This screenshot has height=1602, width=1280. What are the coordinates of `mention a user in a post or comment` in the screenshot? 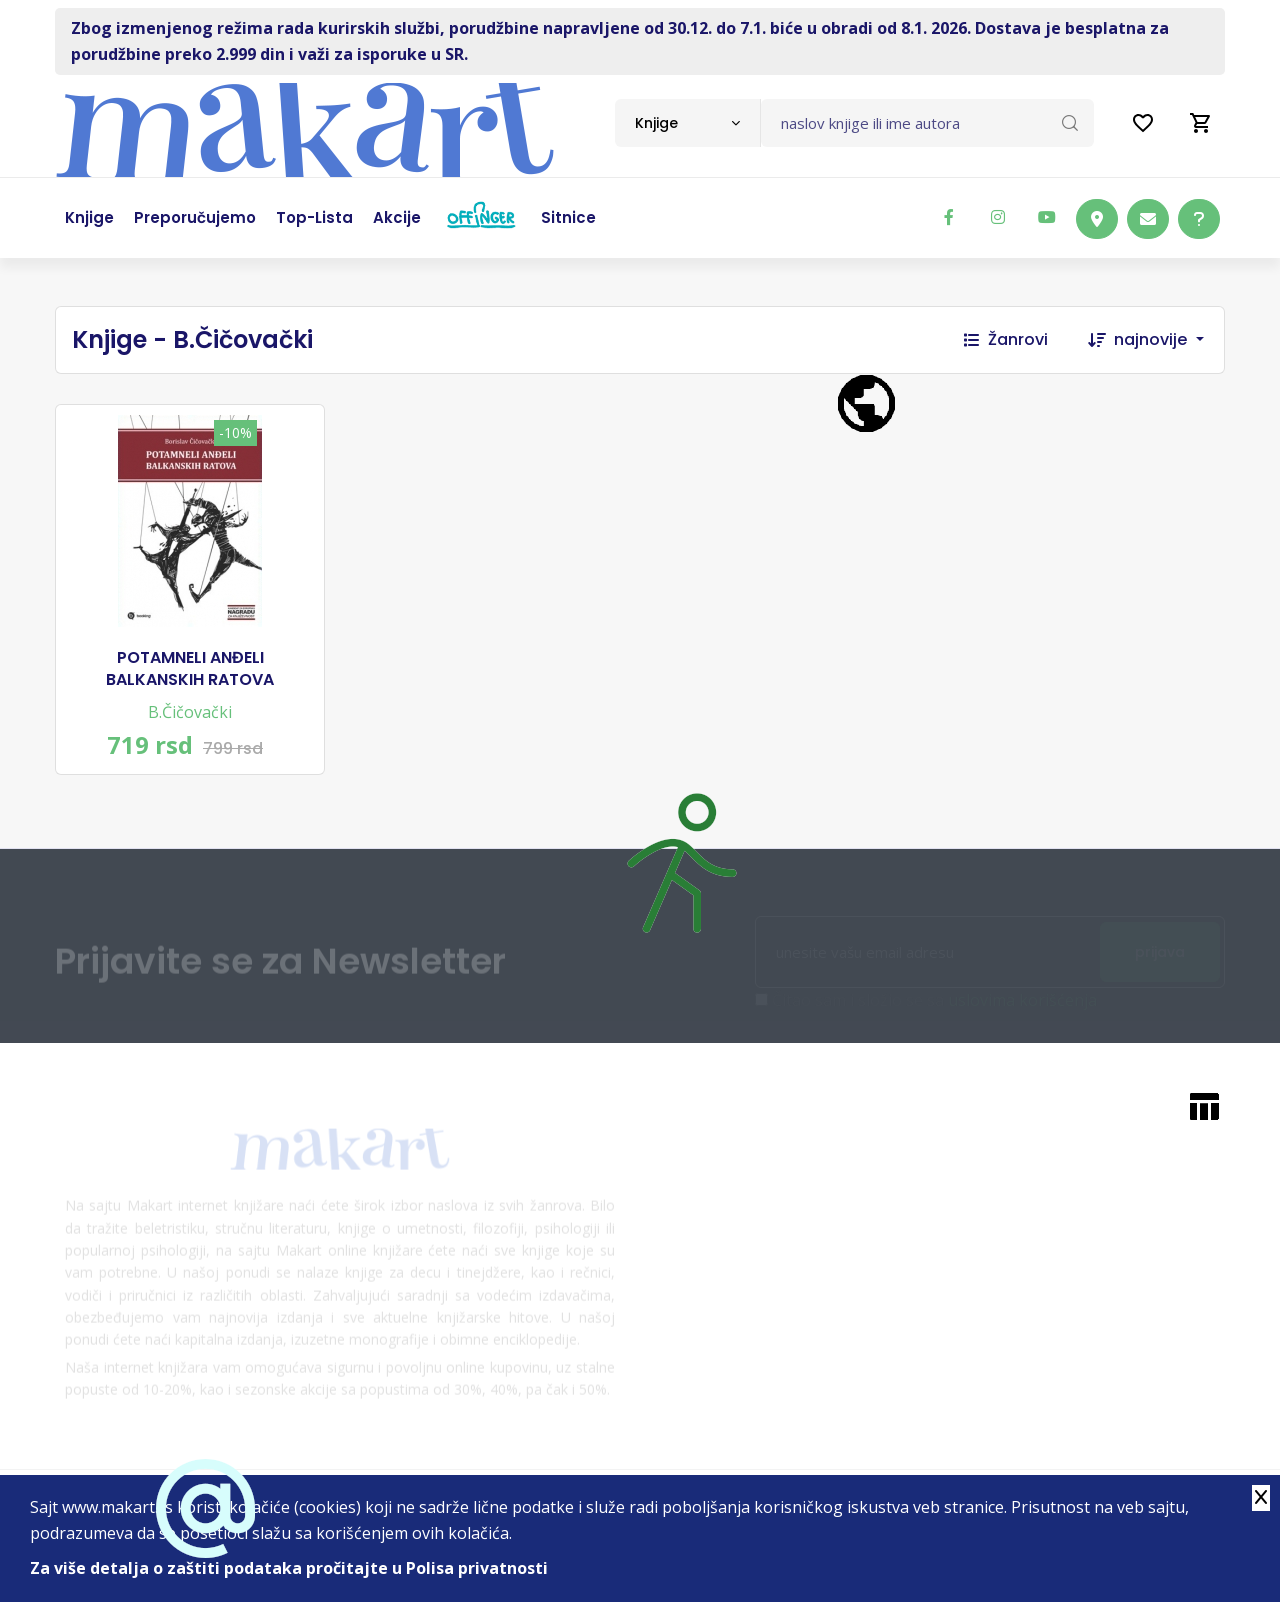 It's located at (205, 1508).